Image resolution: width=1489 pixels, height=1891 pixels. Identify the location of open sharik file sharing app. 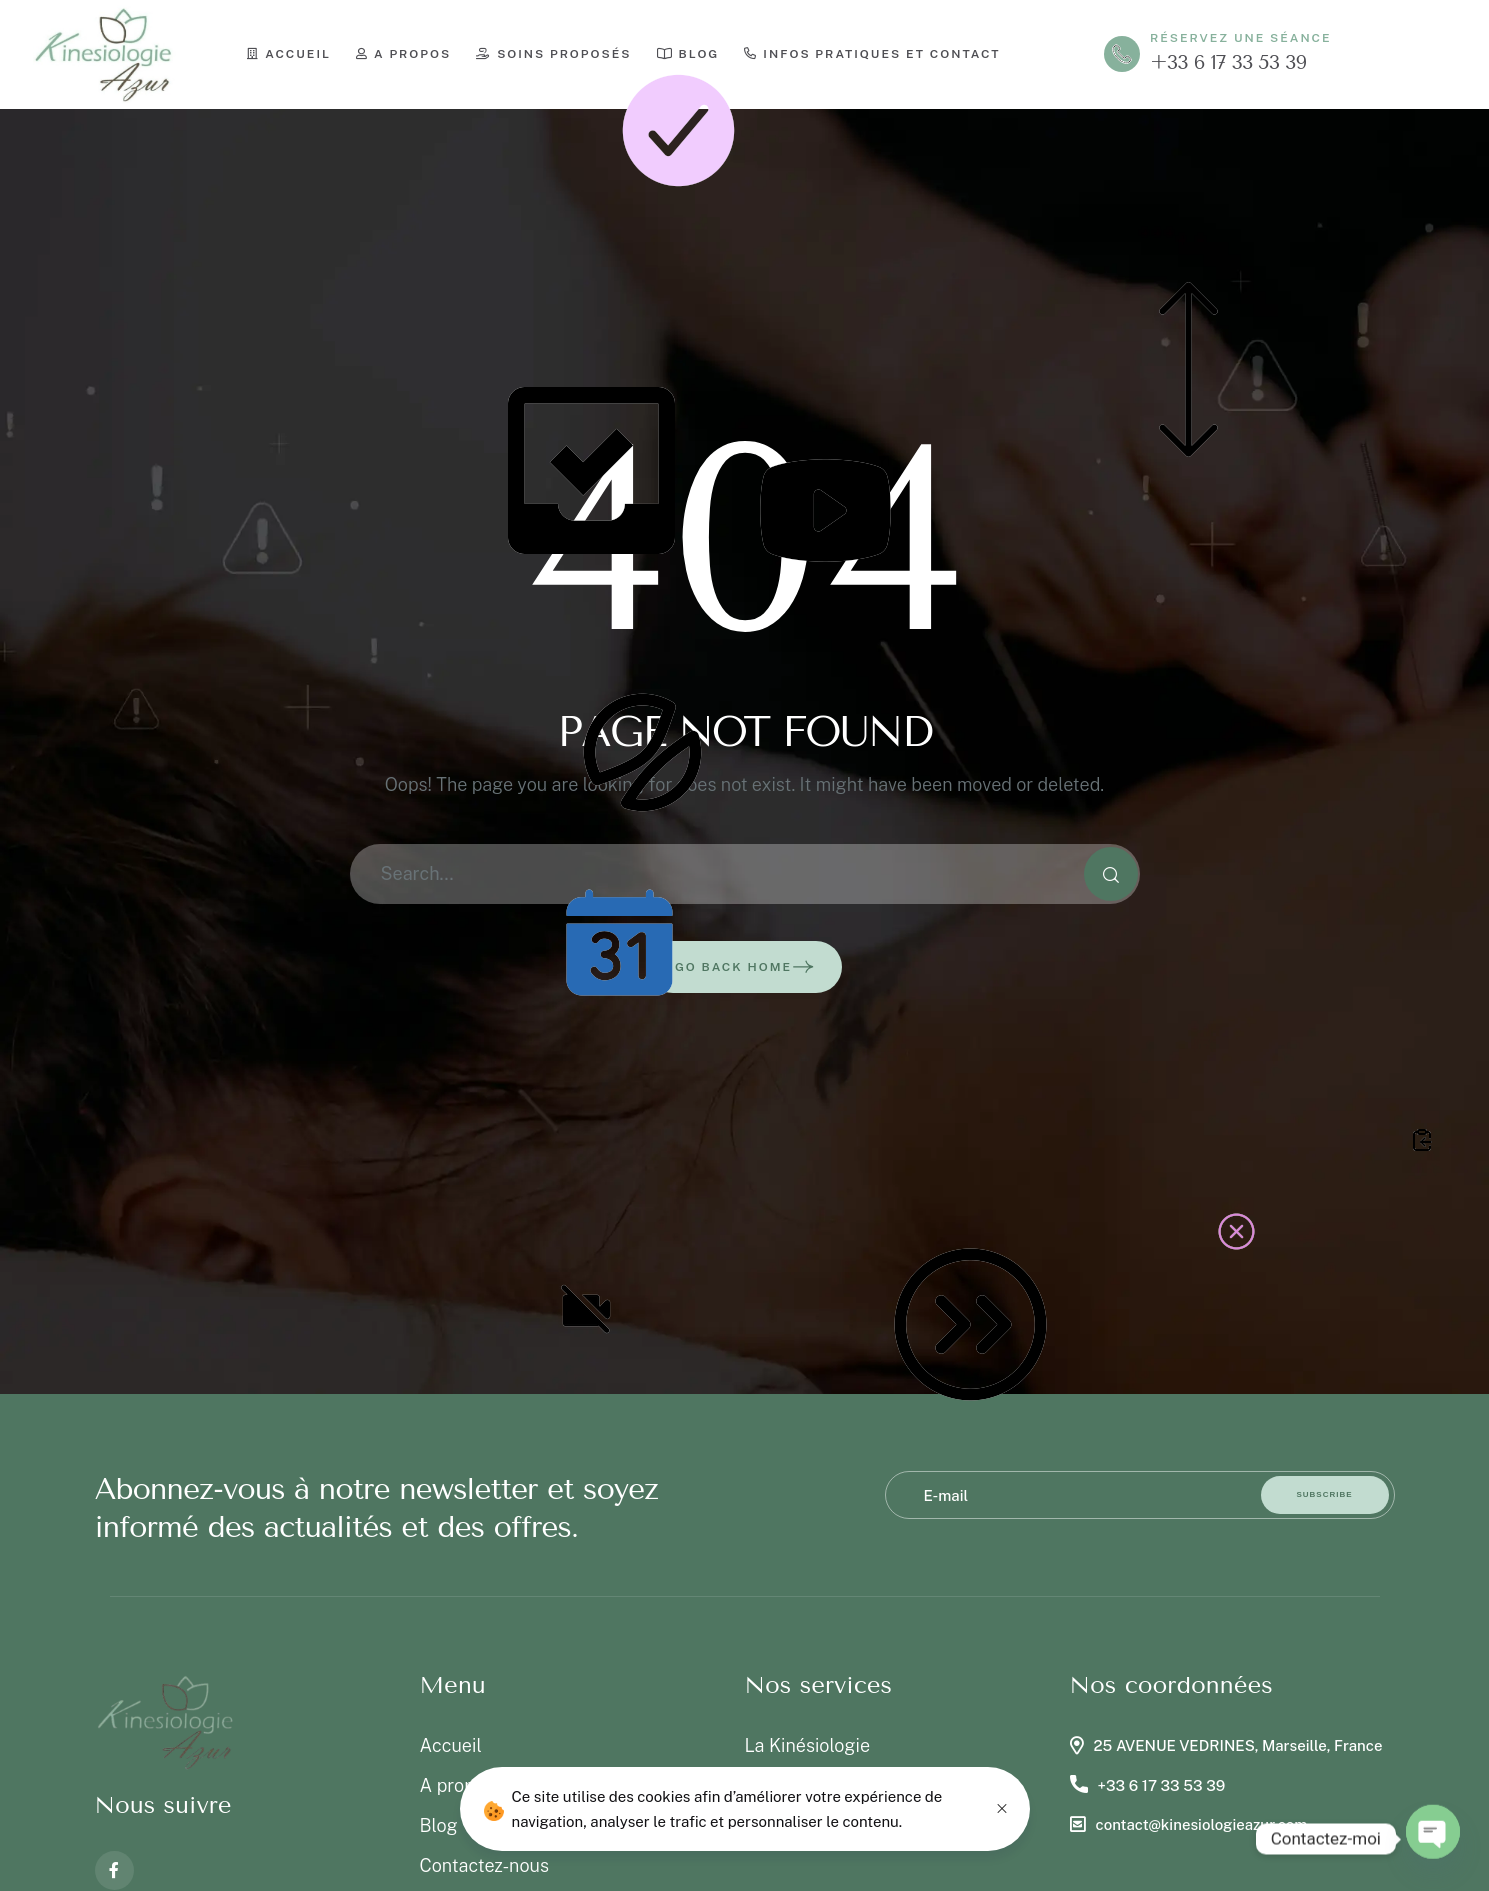
(642, 752).